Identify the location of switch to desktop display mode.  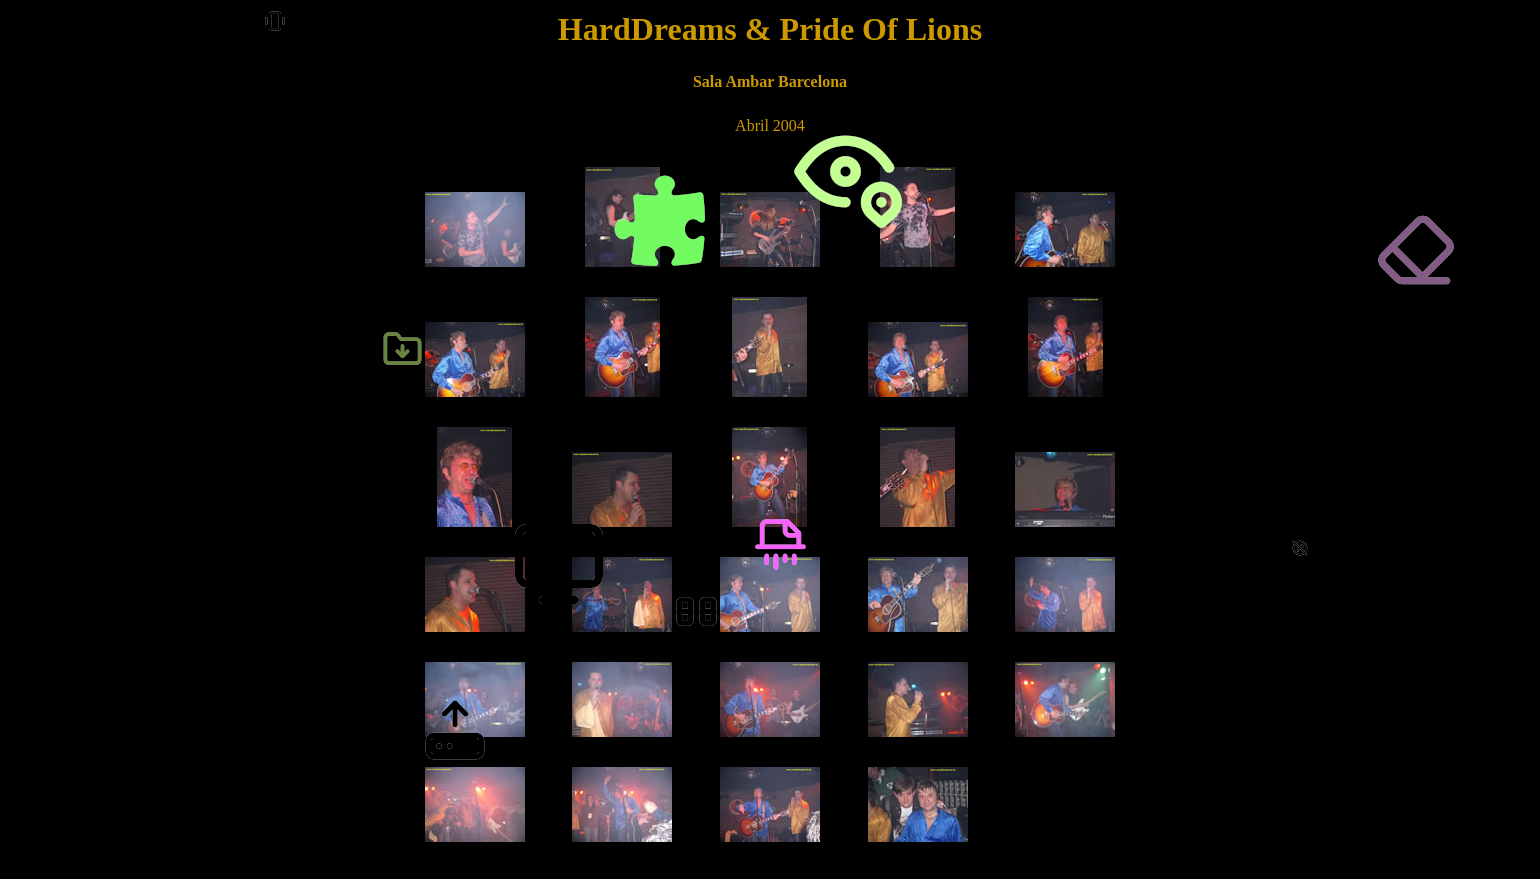
(559, 564).